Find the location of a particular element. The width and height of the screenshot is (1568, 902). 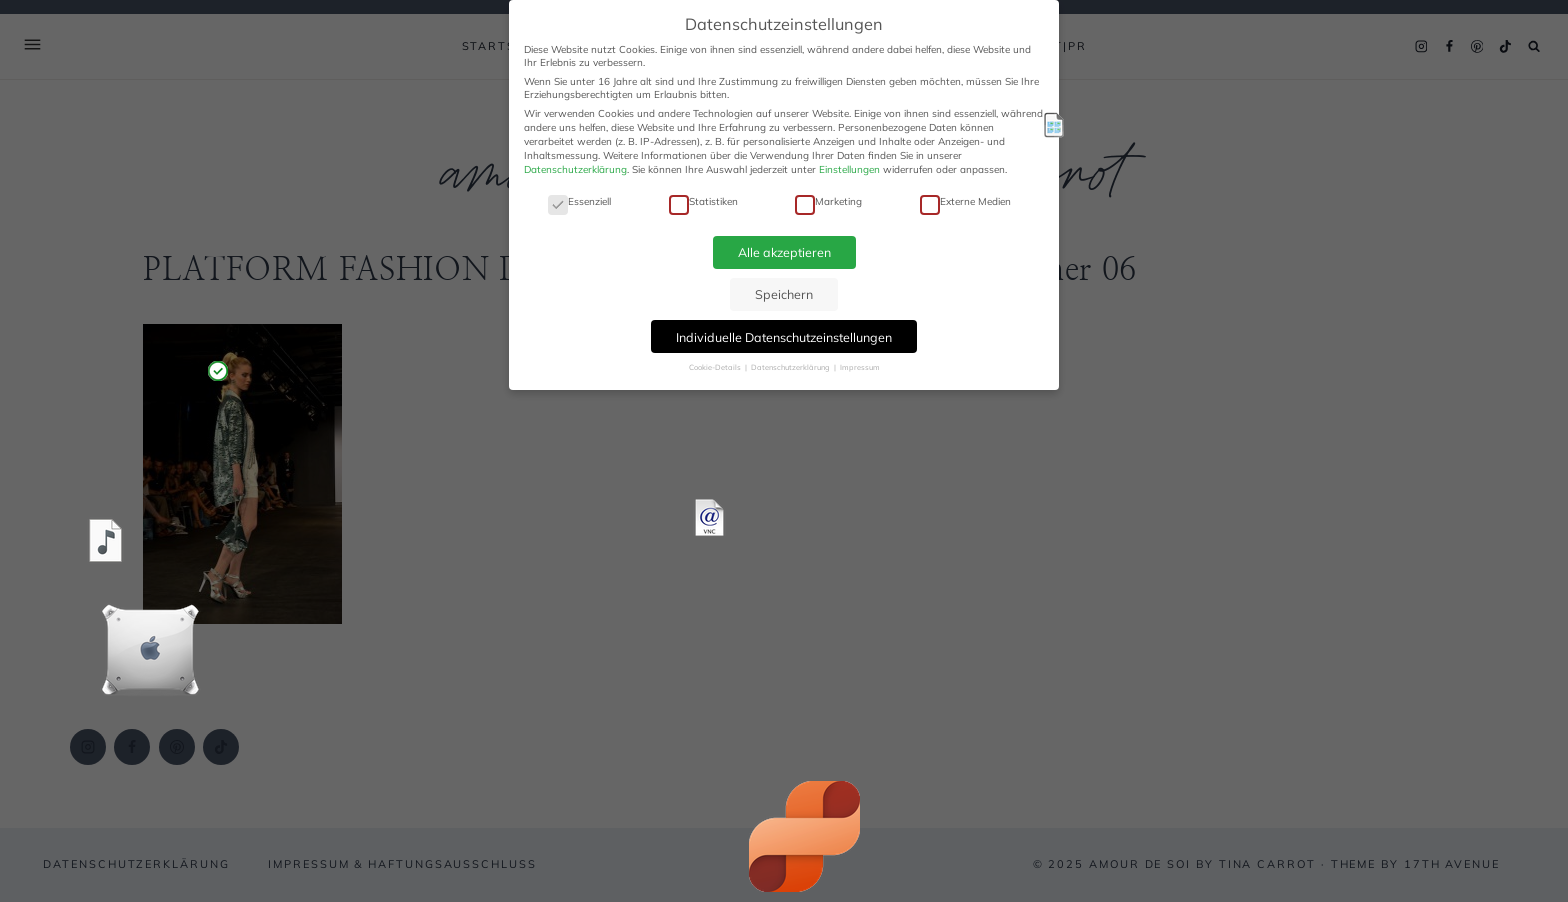

open an audio file is located at coordinates (105, 540).